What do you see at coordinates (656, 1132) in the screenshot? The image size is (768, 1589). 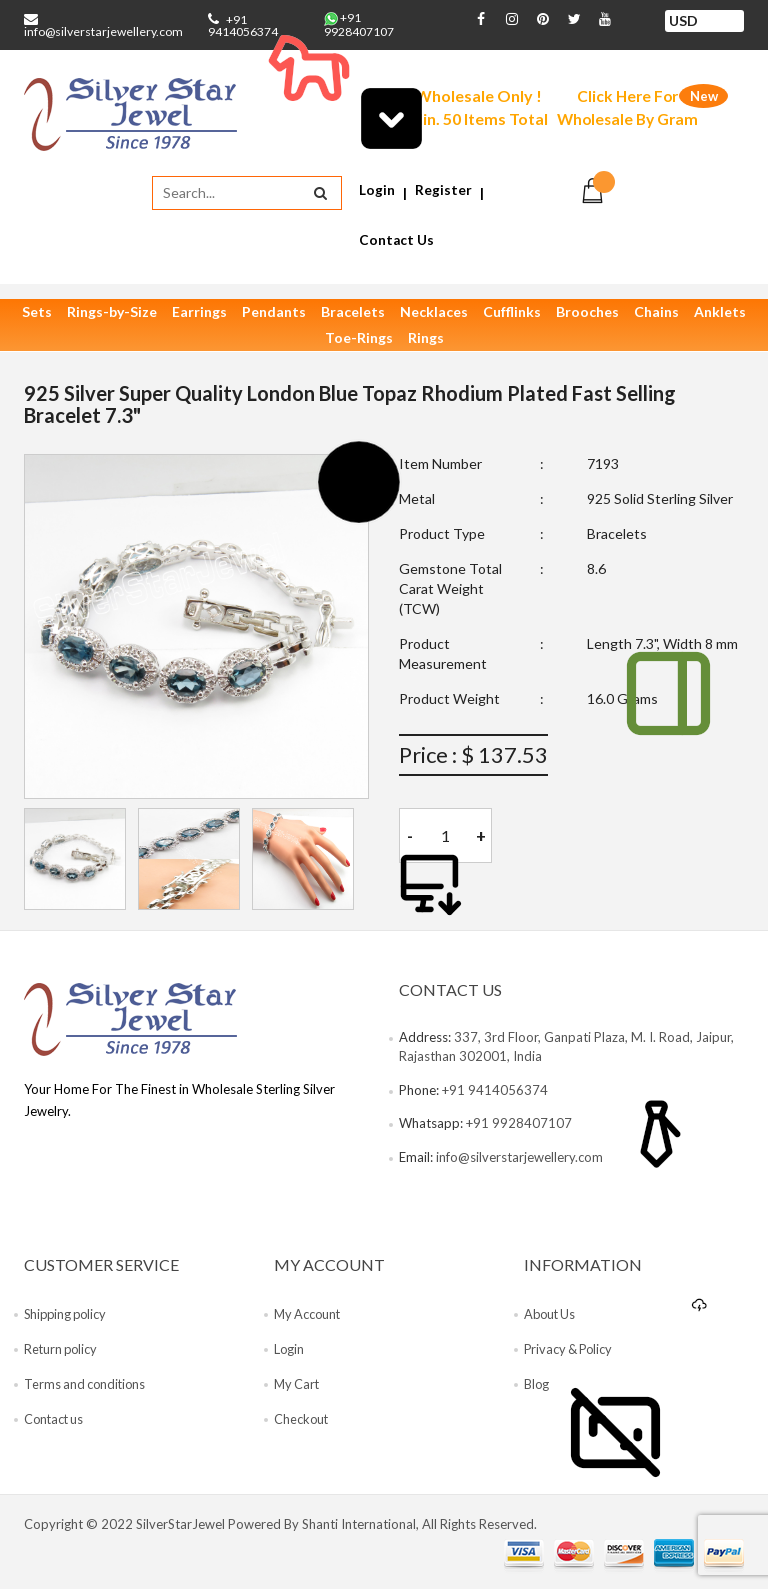 I see `view formal dress code requirements` at bounding box center [656, 1132].